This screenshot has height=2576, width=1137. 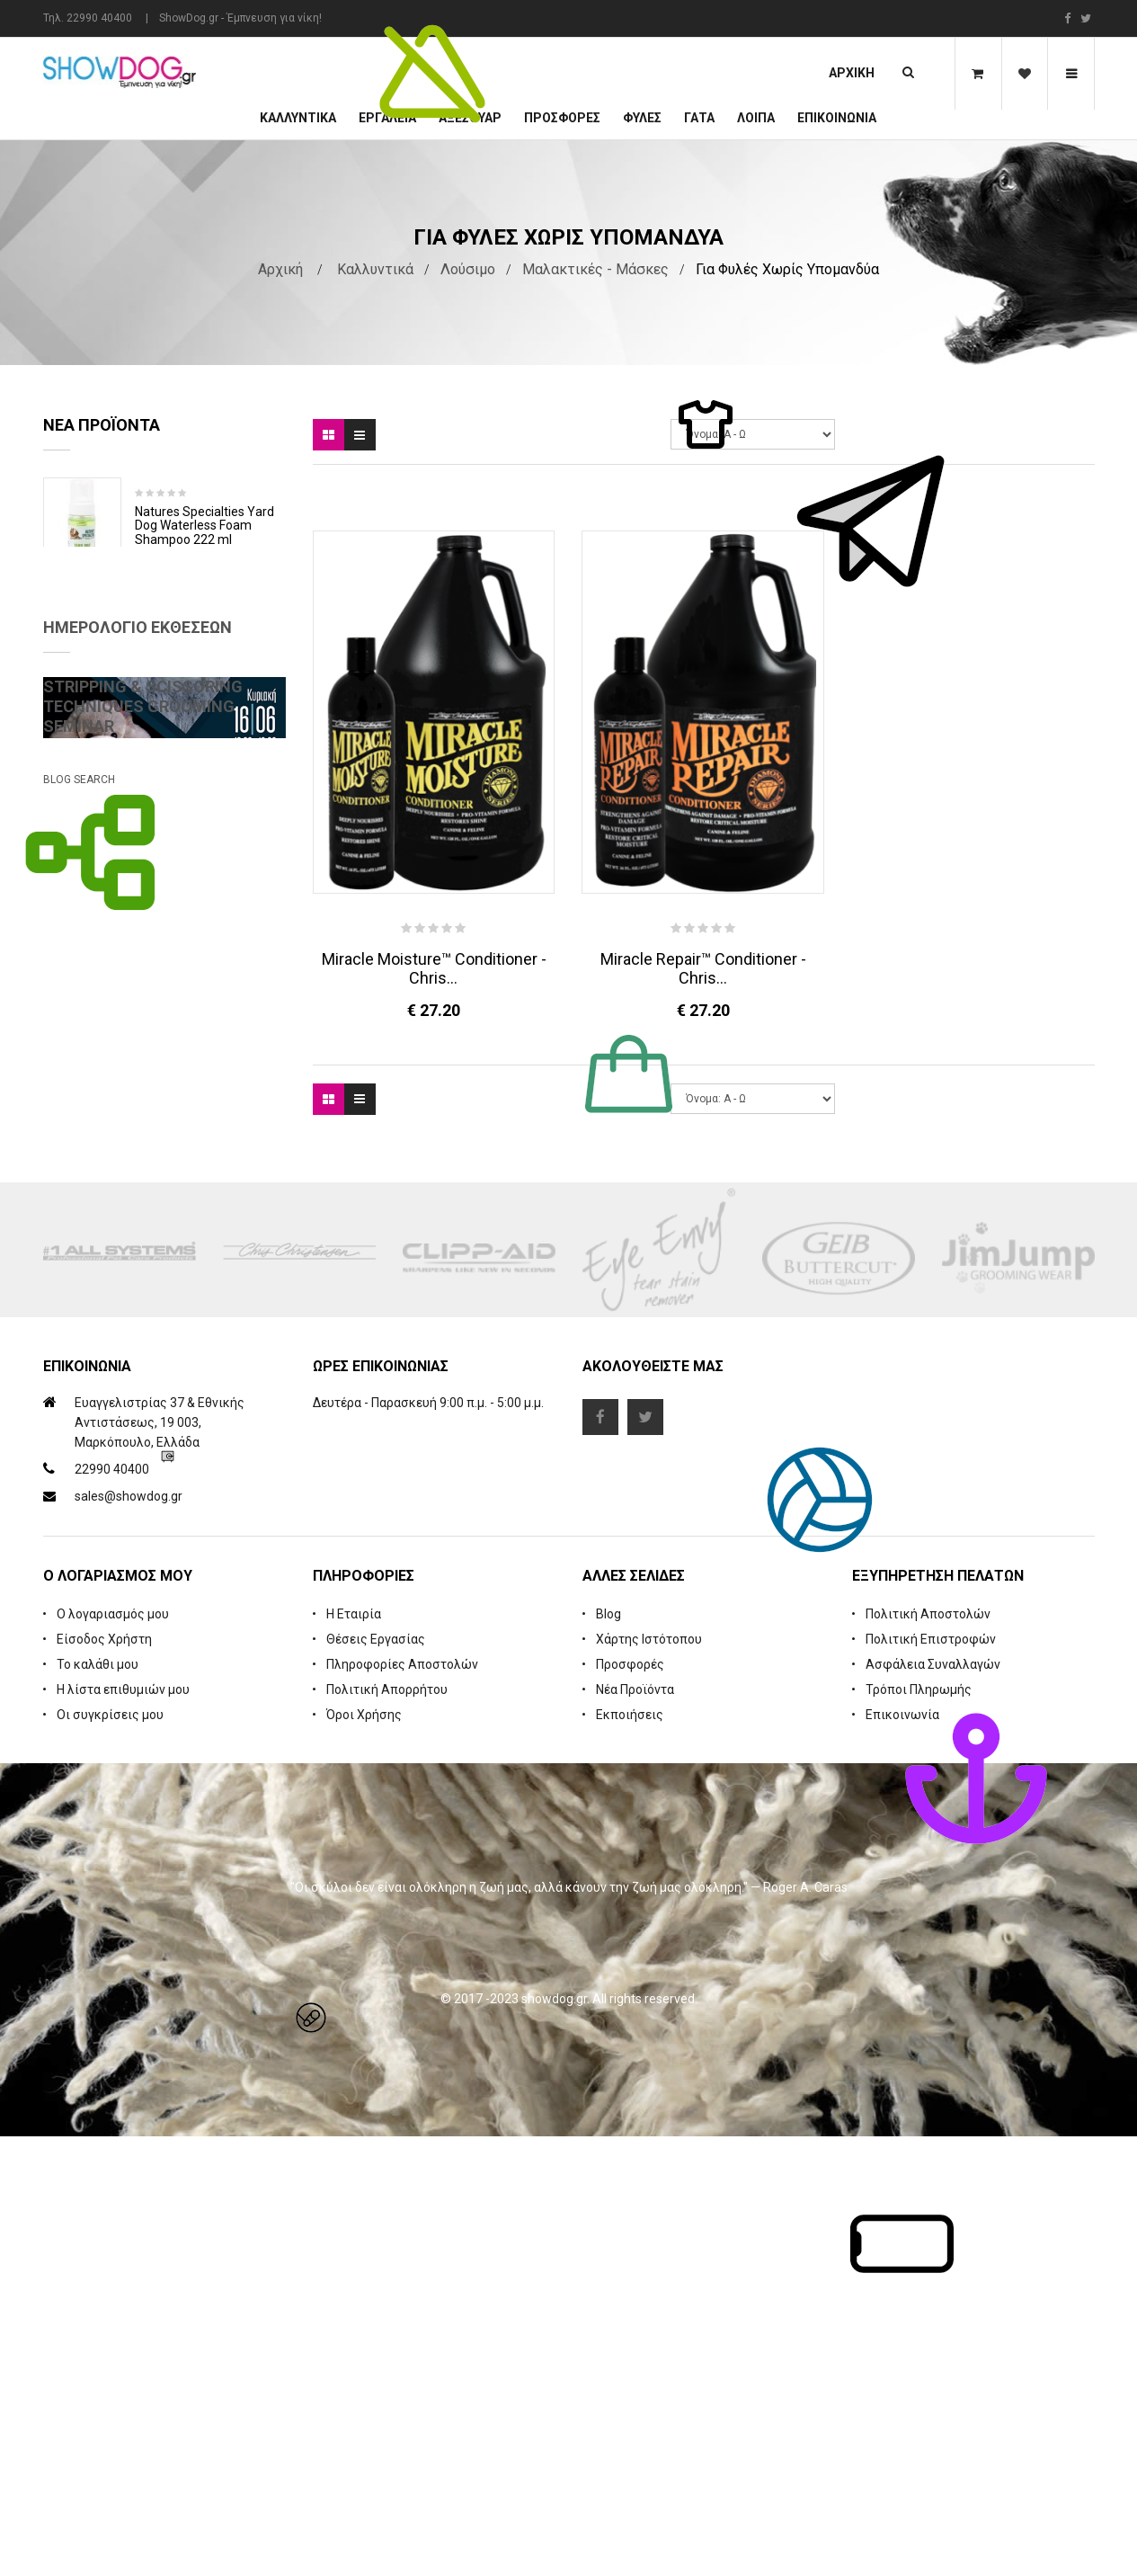 What do you see at coordinates (706, 424) in the screenshot?
I see `browse clothing or apparel items` at bounding box center [706, 424].